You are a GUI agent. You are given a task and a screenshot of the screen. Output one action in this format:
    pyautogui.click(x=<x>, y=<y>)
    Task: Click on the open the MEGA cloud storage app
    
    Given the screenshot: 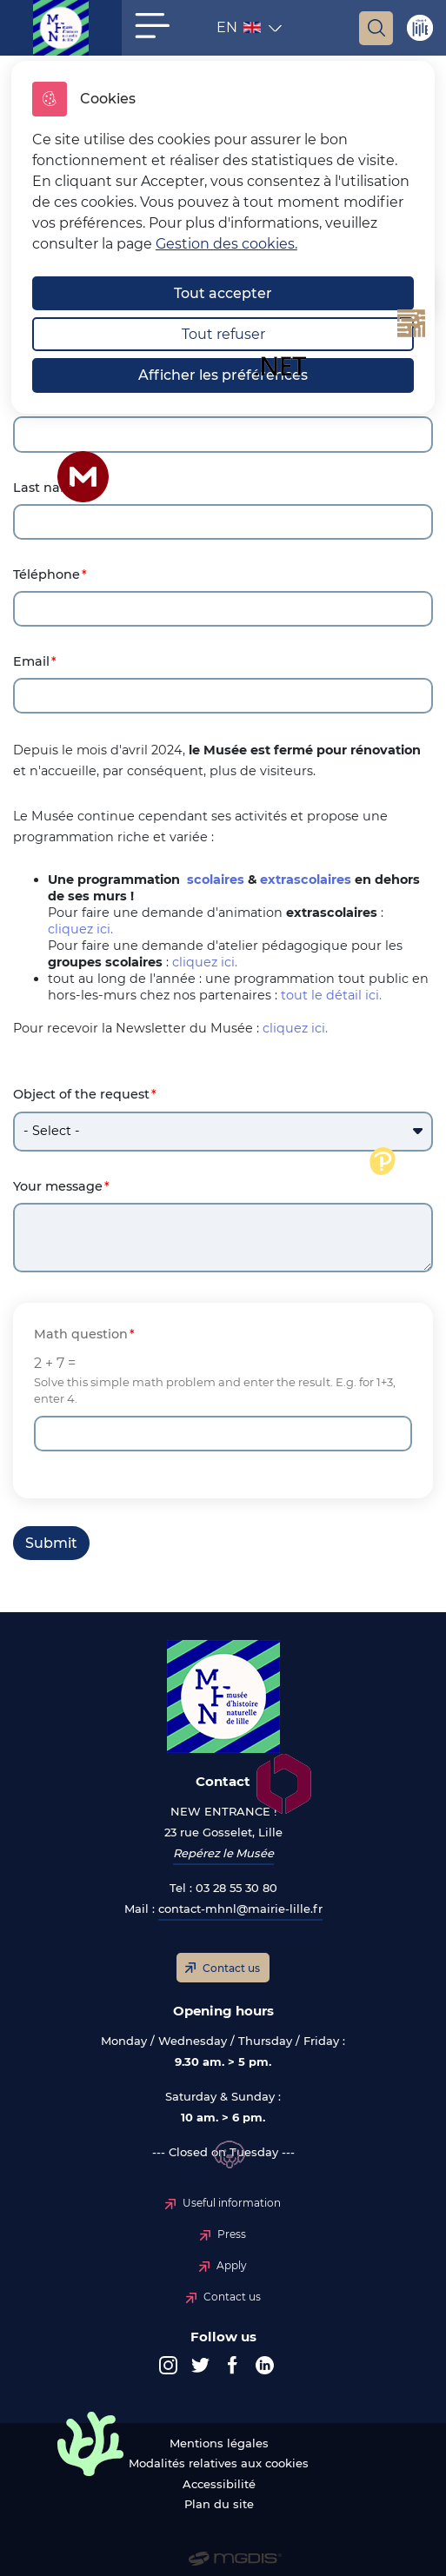 What is the action you would take?
    pyautogui.click(x=83, y=476)
    